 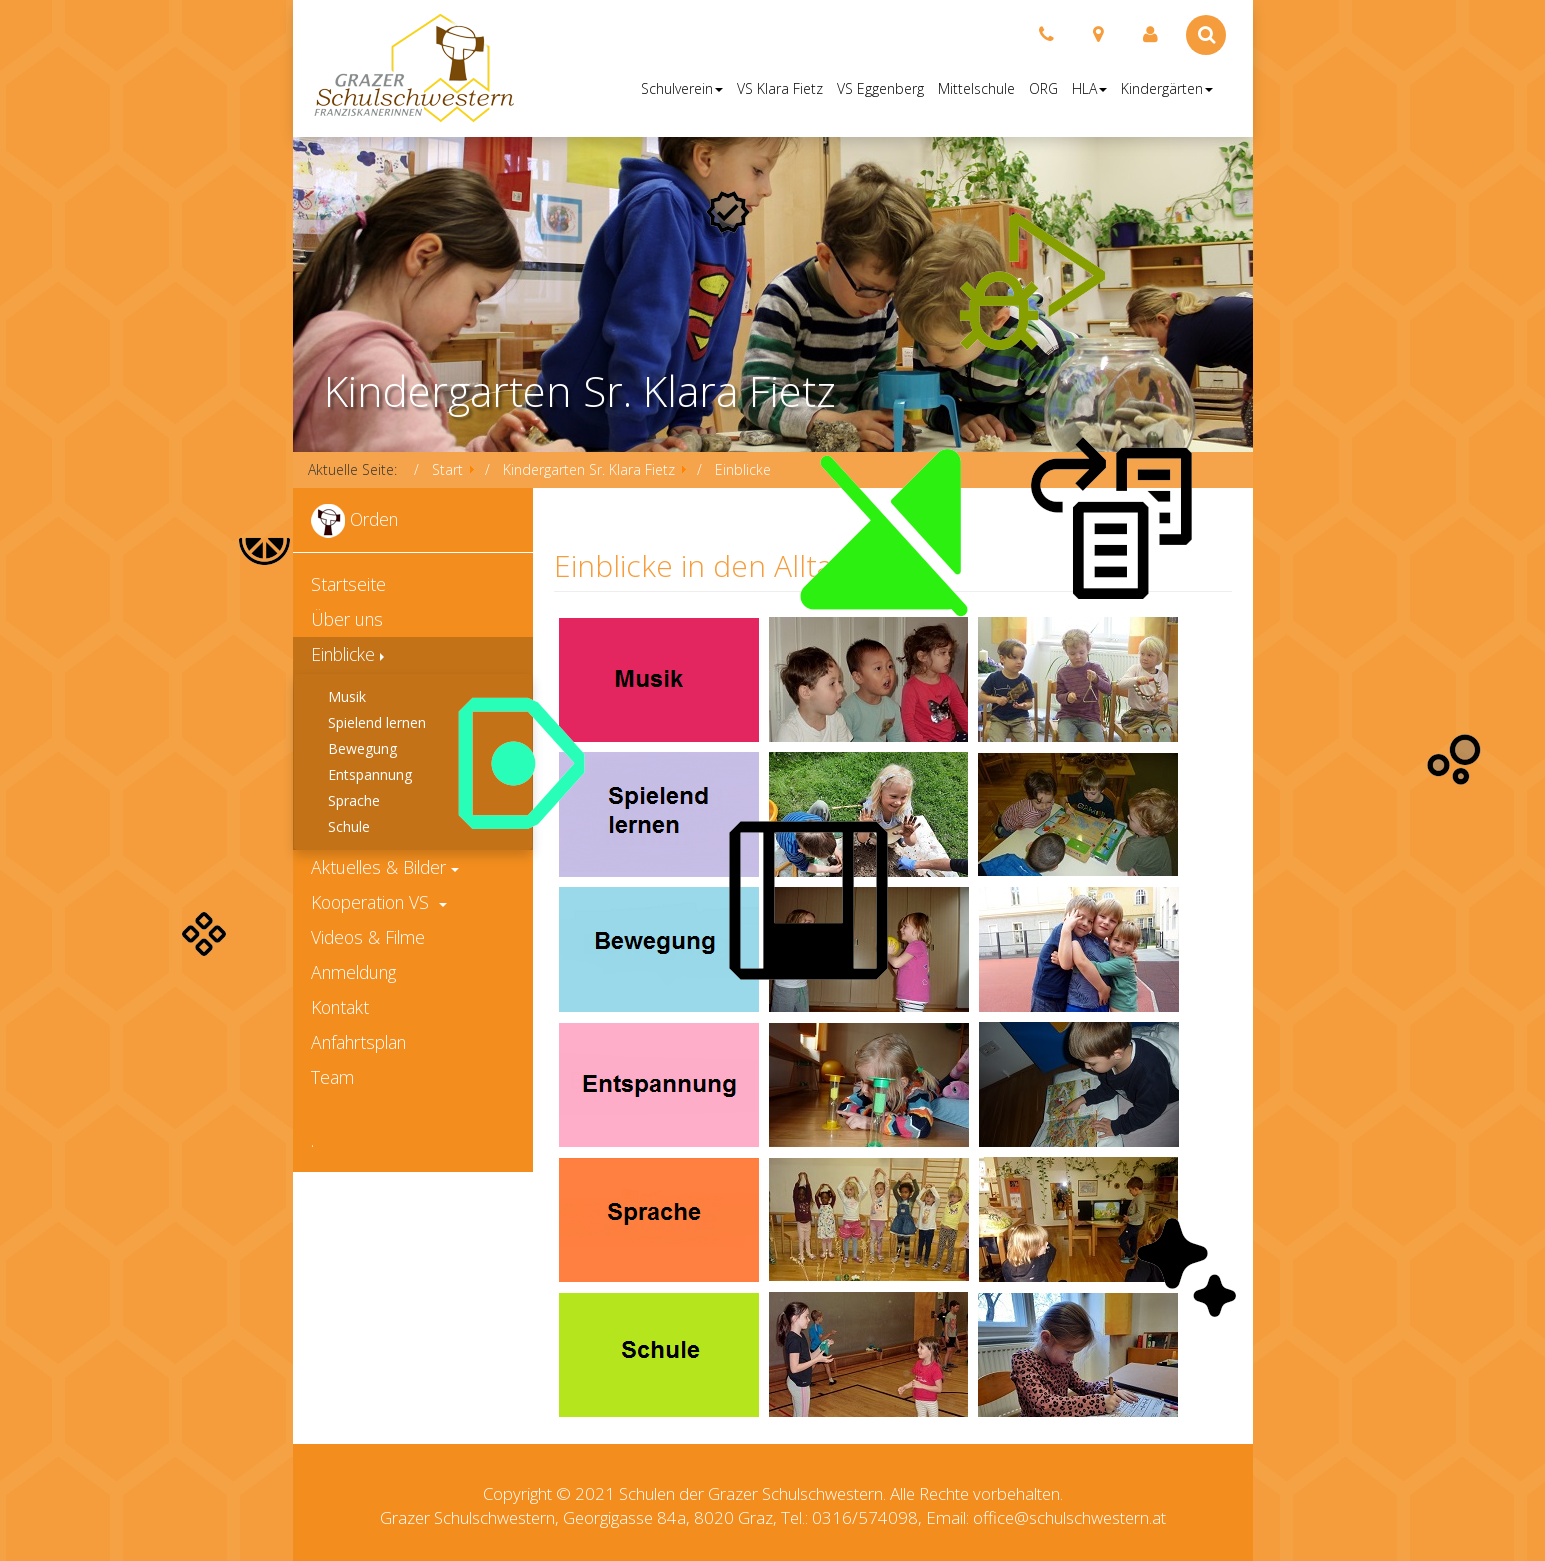 What do you see at coordinates (1038, 271) in the screenshot?
I see `start debugging session` at bounding box center [1038, 271].